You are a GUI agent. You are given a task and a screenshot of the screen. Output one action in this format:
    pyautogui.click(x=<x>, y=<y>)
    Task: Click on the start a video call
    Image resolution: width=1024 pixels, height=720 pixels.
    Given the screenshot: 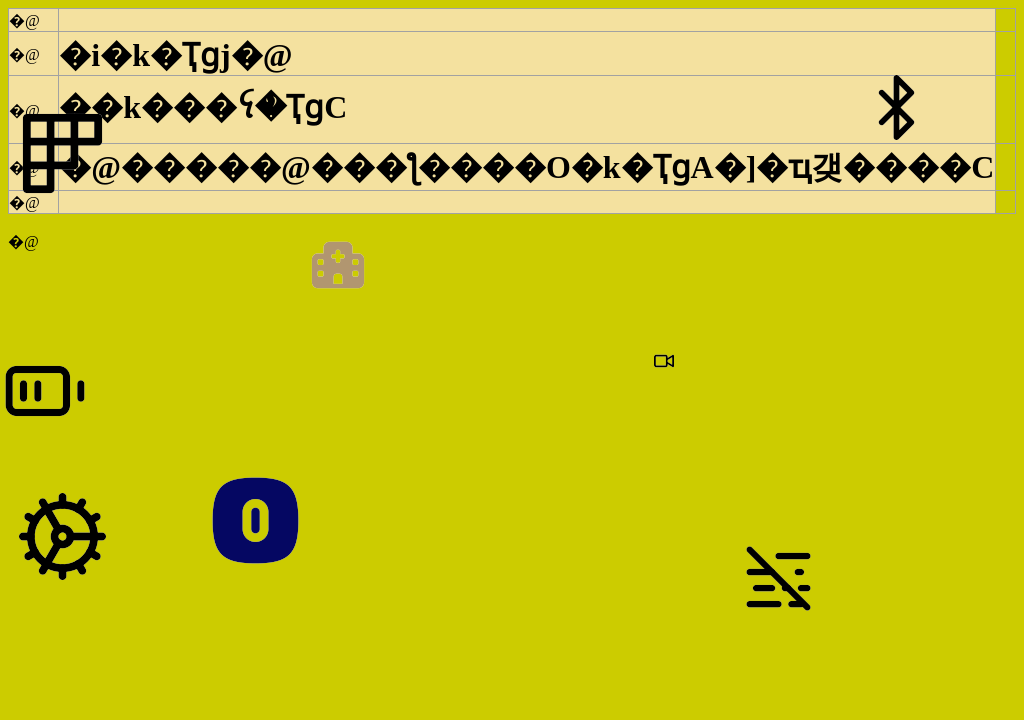 What is the action you would take?
    pyautogui.click(x=664, y=361)
    